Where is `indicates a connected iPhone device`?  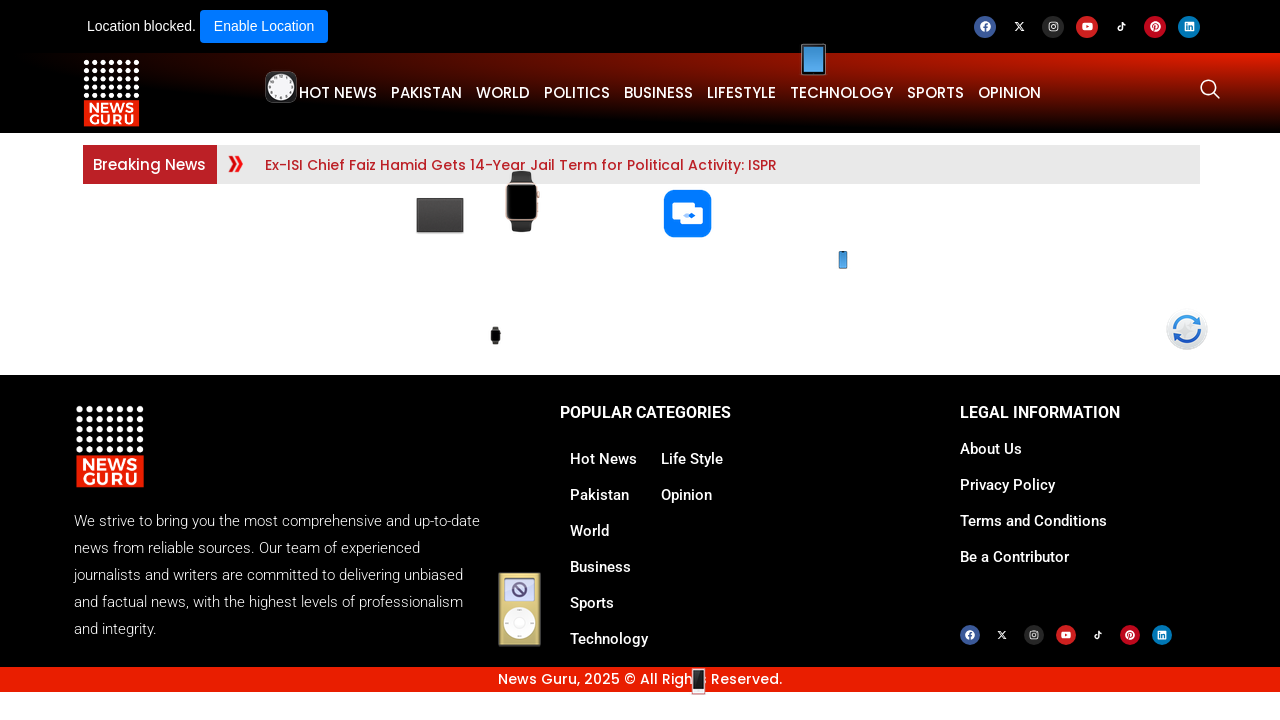
indicates a connected iPhone device is located at coordinates (843, 260).